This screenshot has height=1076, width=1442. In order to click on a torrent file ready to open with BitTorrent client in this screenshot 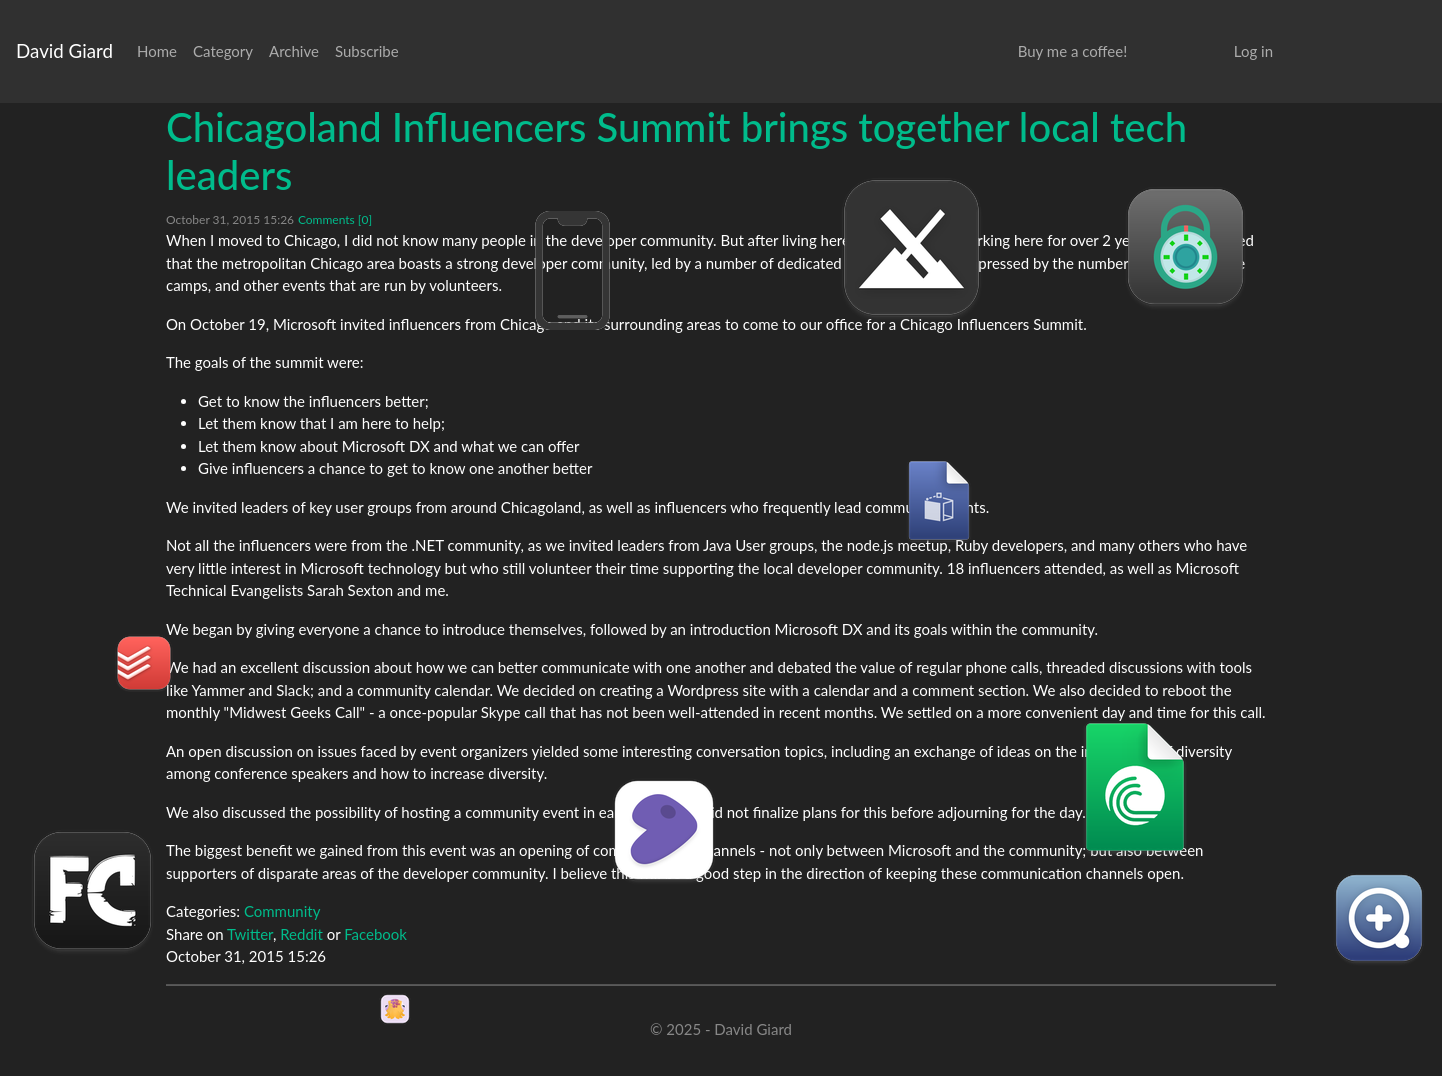, I will do `click(1135, 787)`.